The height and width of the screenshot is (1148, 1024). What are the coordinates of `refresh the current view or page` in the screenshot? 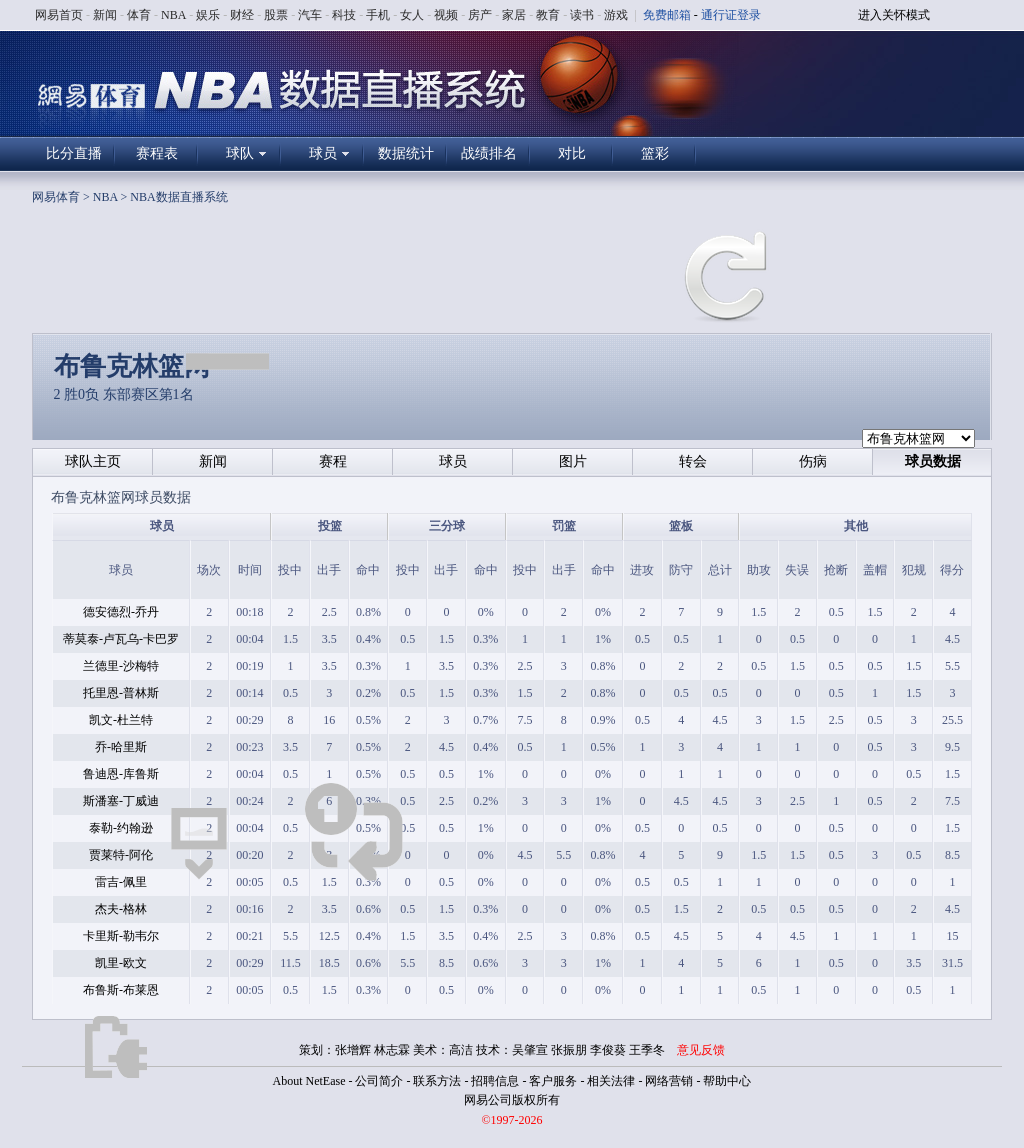 It's located at (725, 277).